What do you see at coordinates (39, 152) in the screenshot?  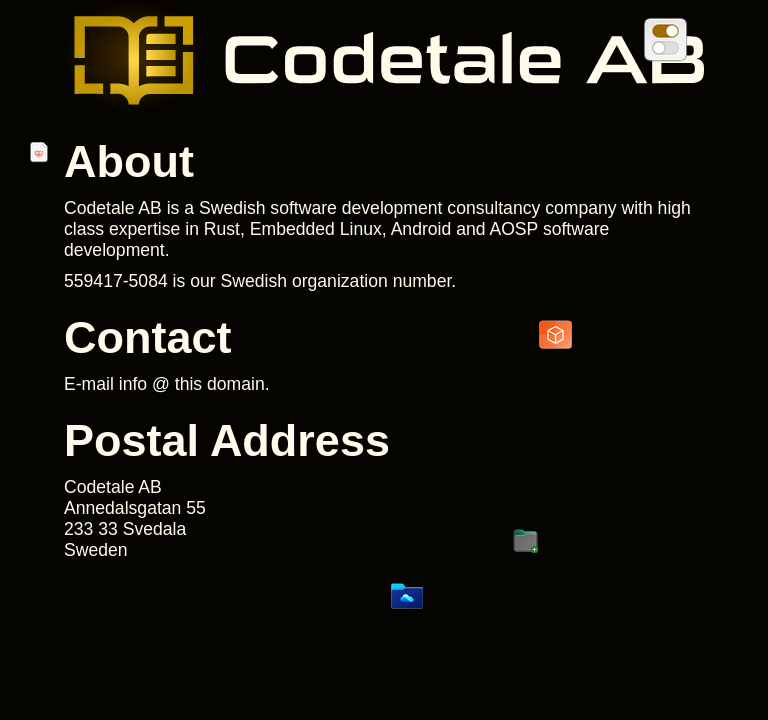 I see `a ruby programming language source file` at bounding box center [39, 152].